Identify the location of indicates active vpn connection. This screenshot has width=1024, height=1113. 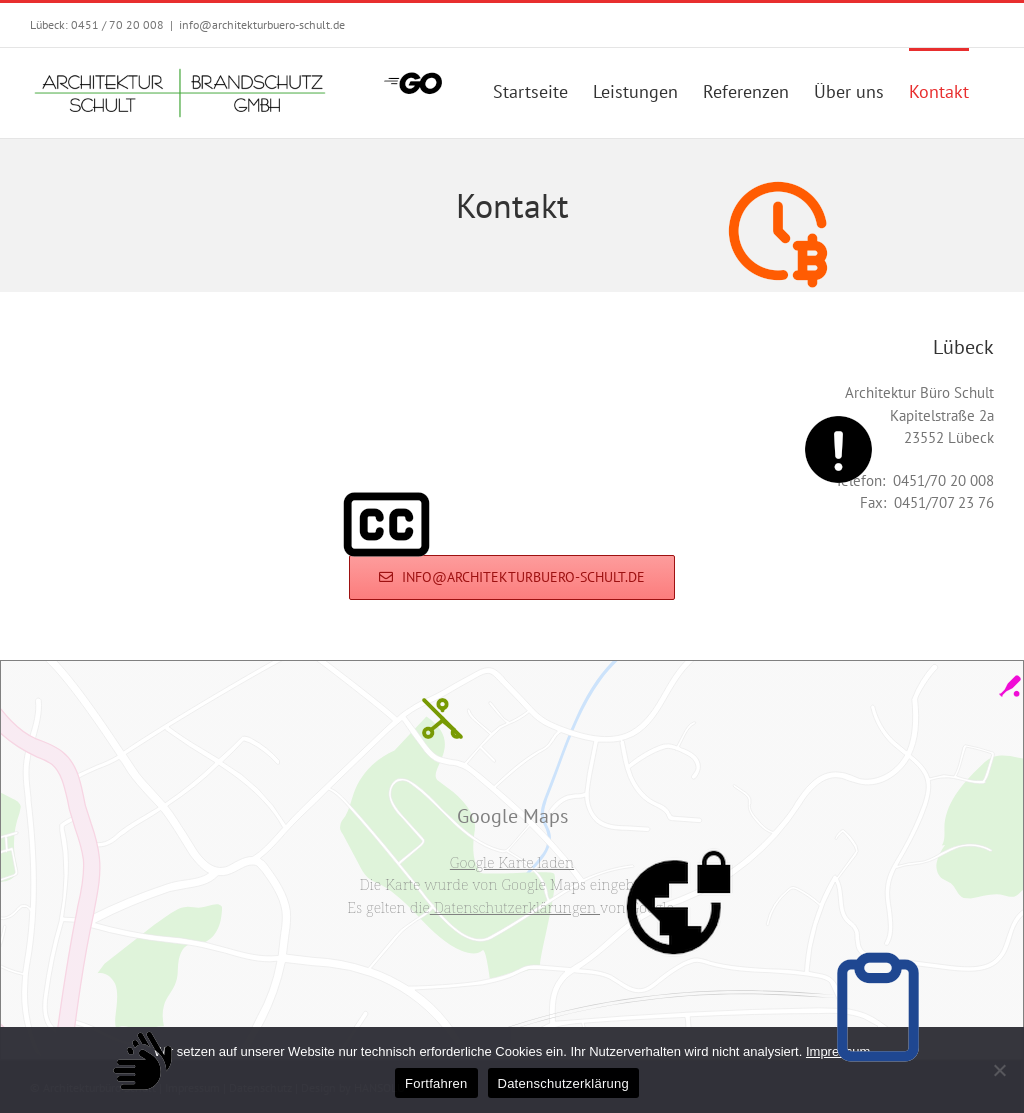
(678, 902).